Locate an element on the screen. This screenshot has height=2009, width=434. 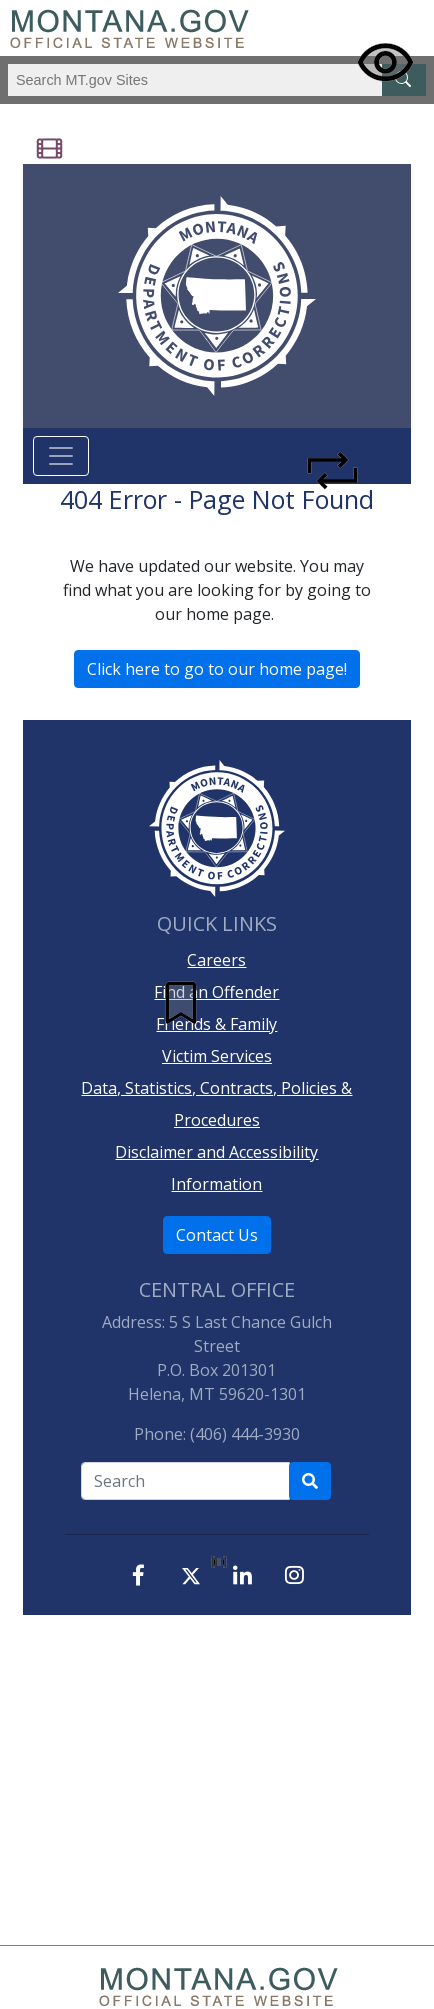
save this item to your bookmarks is located at coordinates (181, 1002).